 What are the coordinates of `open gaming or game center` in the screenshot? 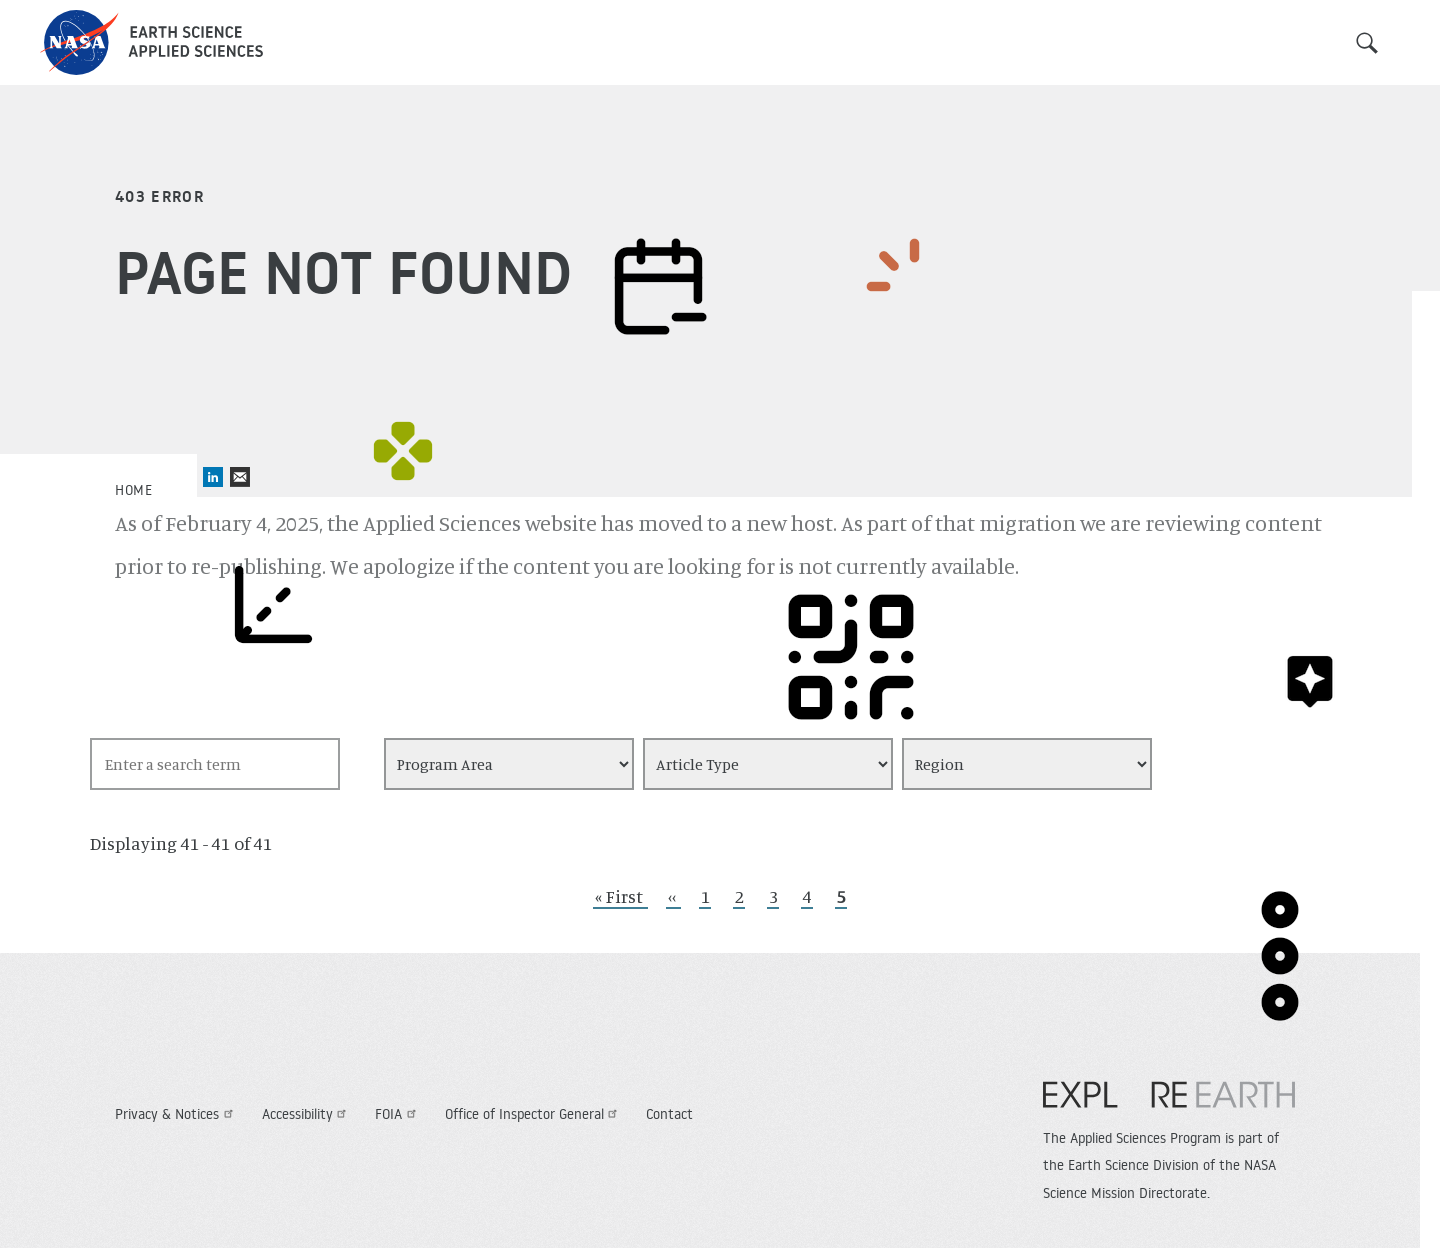 It's located at (403, 451).